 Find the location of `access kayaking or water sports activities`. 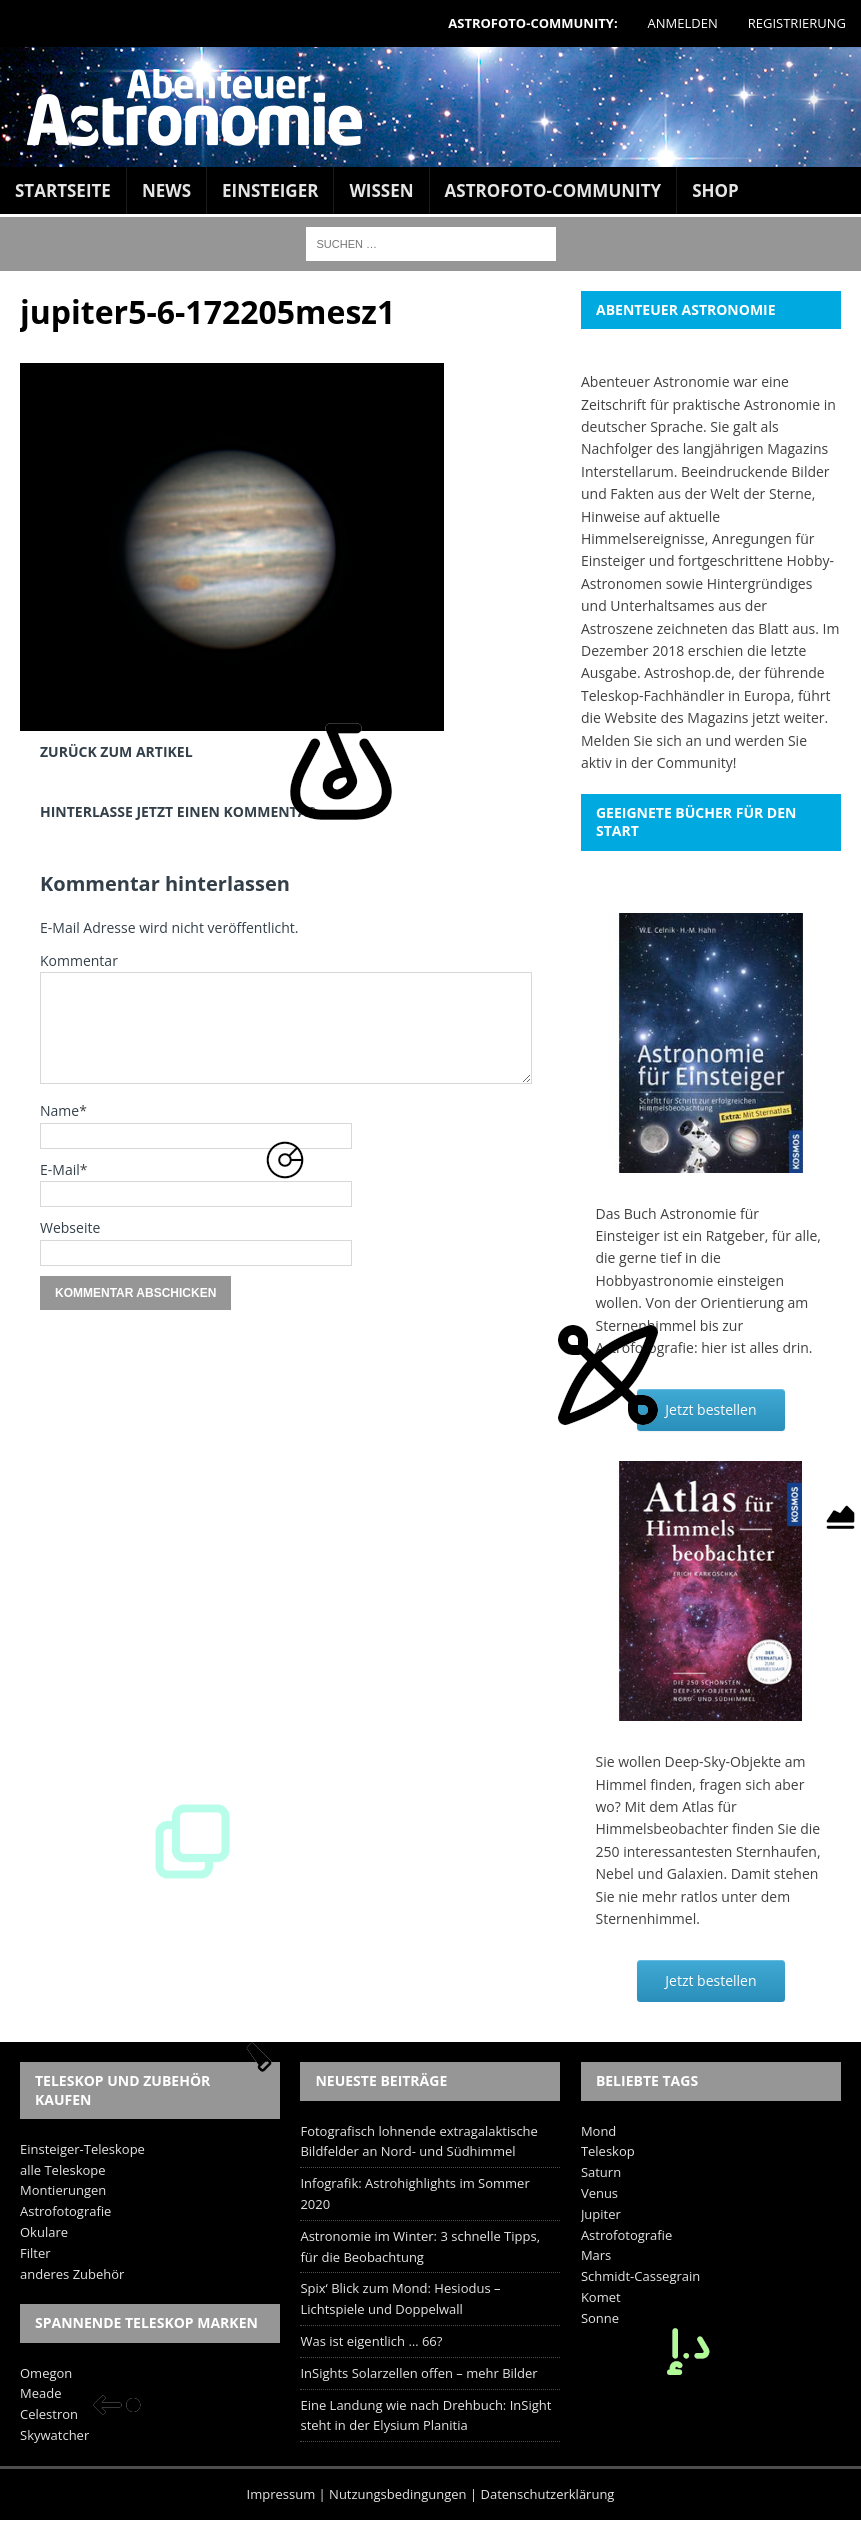

access kayaking or water sports activities is located at coordinates (608, 1375).